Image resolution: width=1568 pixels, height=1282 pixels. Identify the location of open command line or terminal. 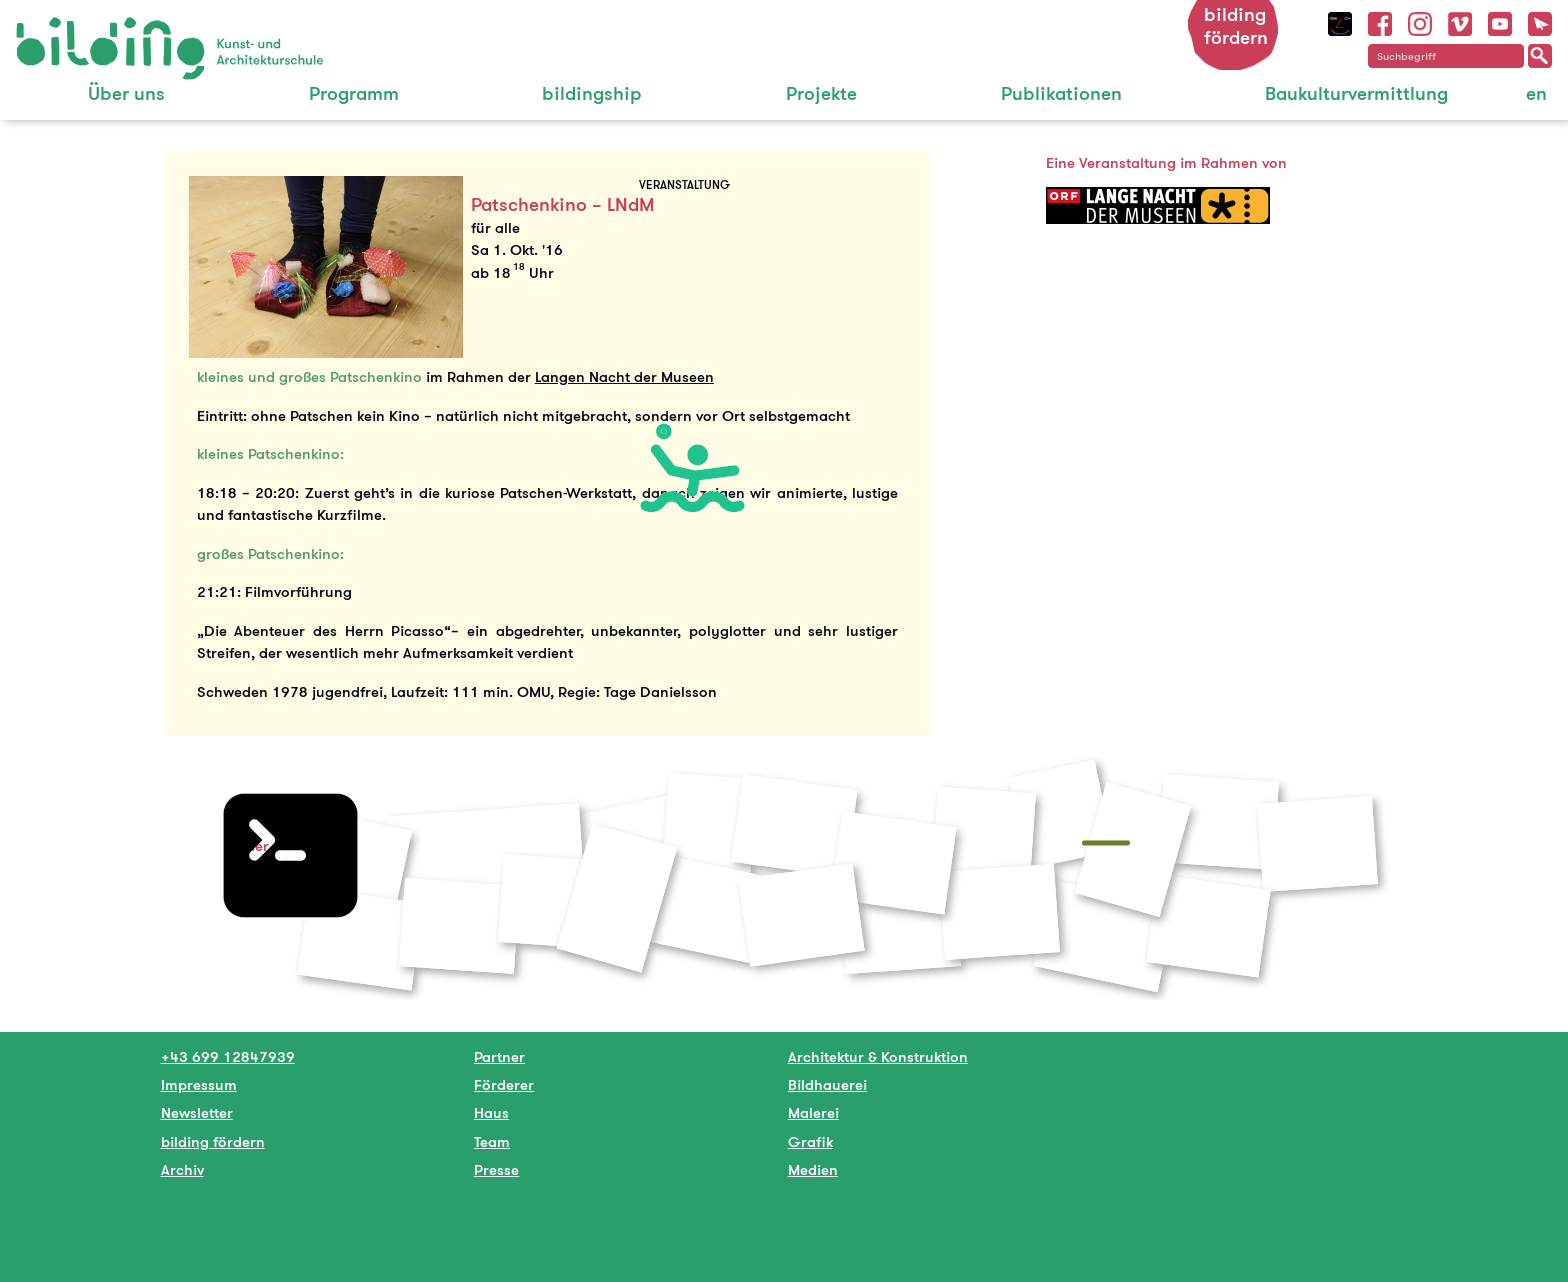
(290, 855).